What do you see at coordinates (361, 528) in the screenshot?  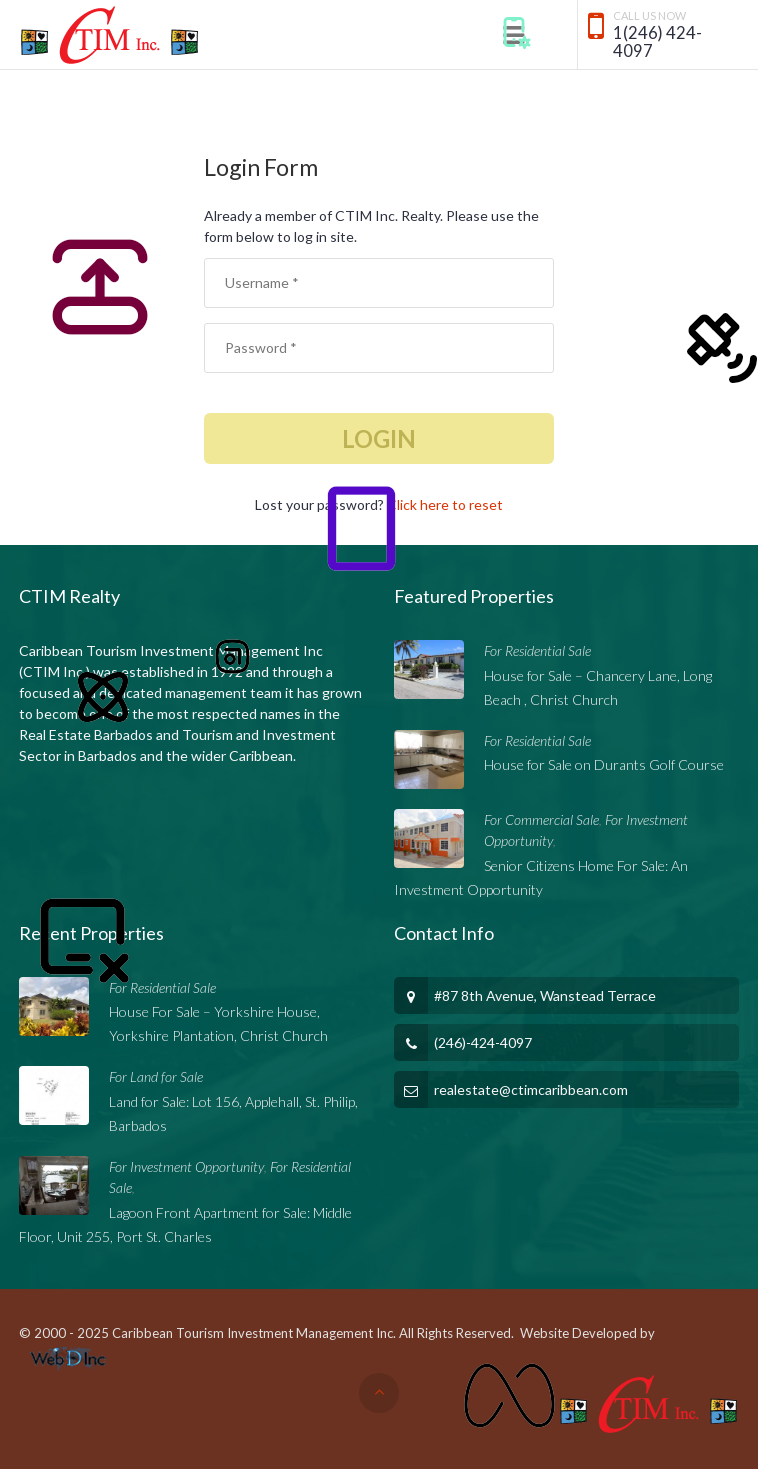 I see `switch to single column layout` at bounding box center [361, 528].